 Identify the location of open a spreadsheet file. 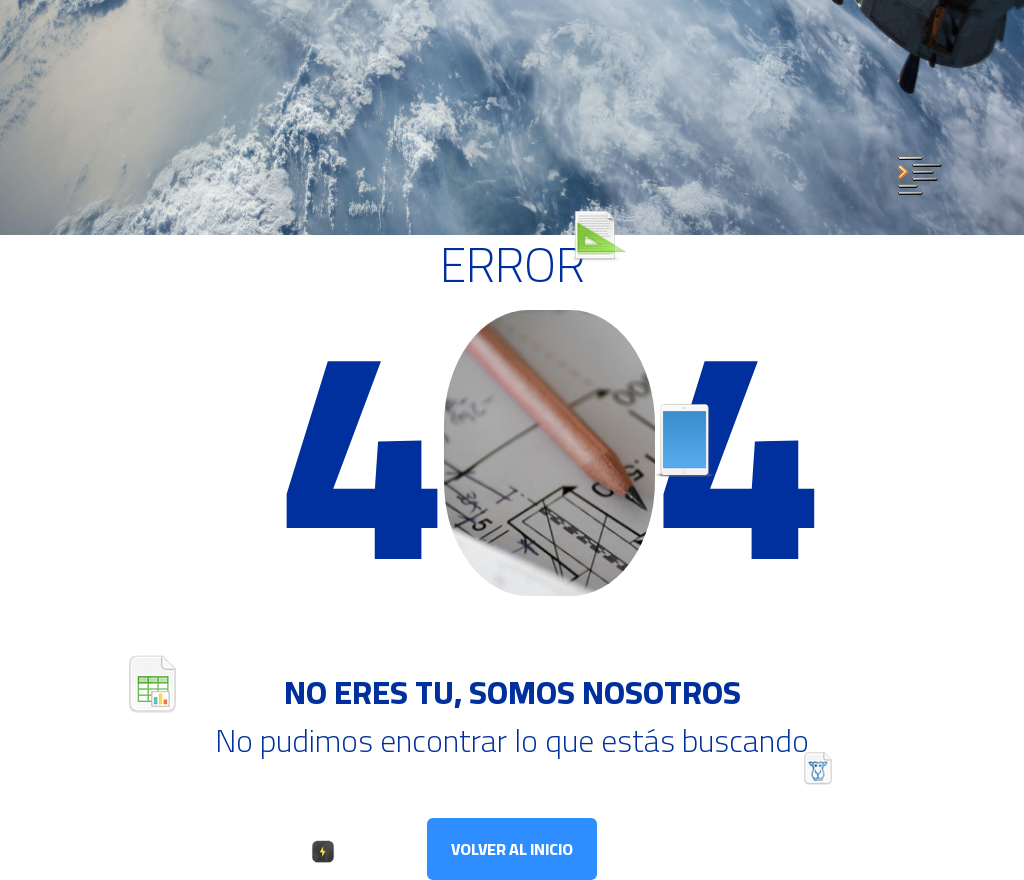
(152, 683).